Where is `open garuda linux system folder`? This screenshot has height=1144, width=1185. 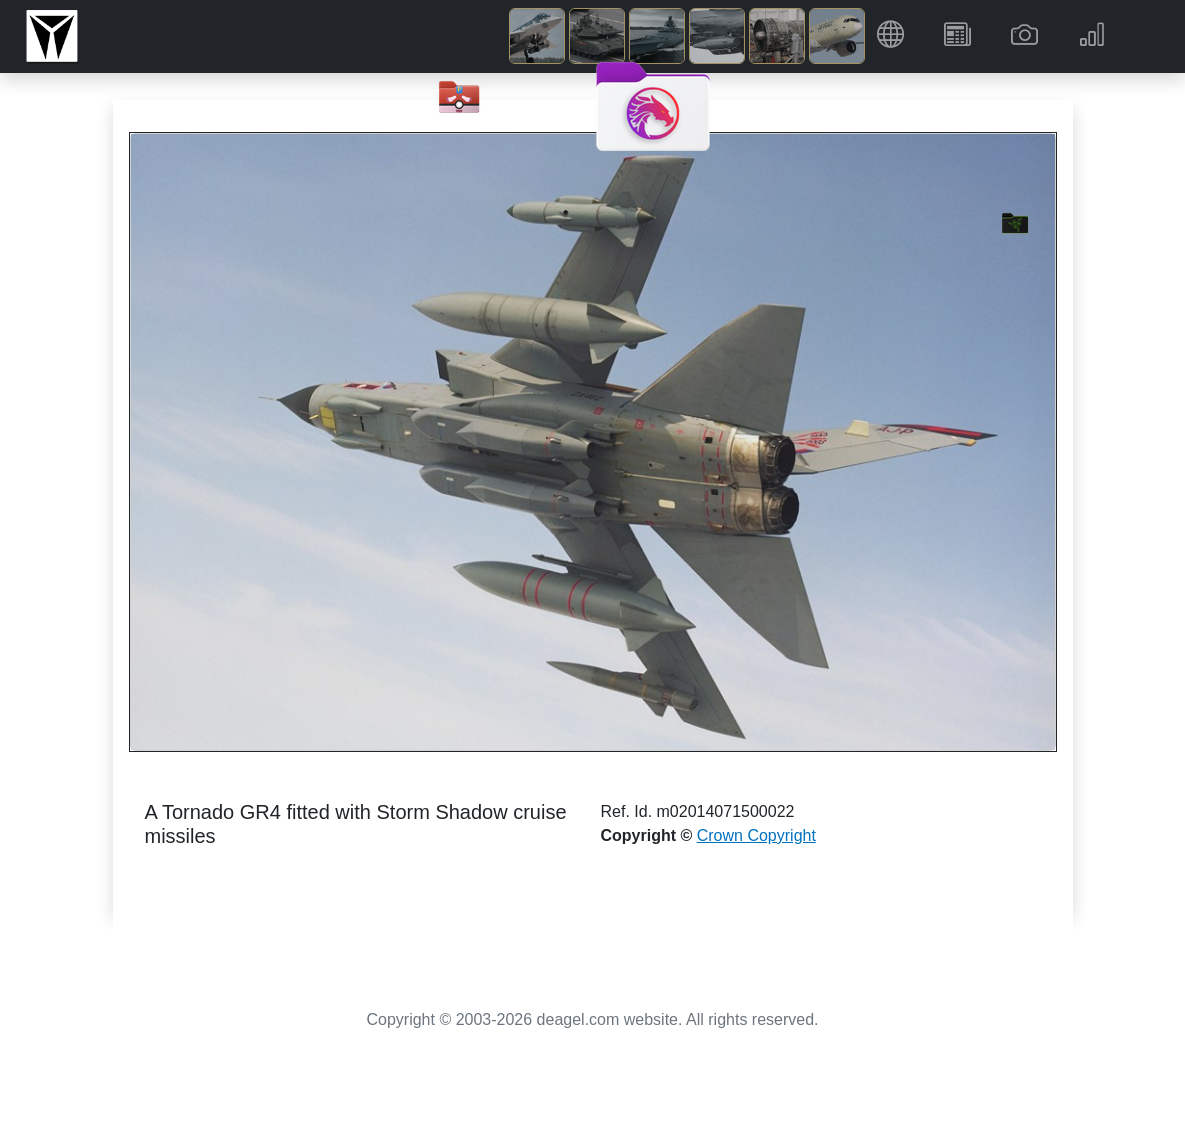 open garuda linux system folder is located at coordinates (652, 109).